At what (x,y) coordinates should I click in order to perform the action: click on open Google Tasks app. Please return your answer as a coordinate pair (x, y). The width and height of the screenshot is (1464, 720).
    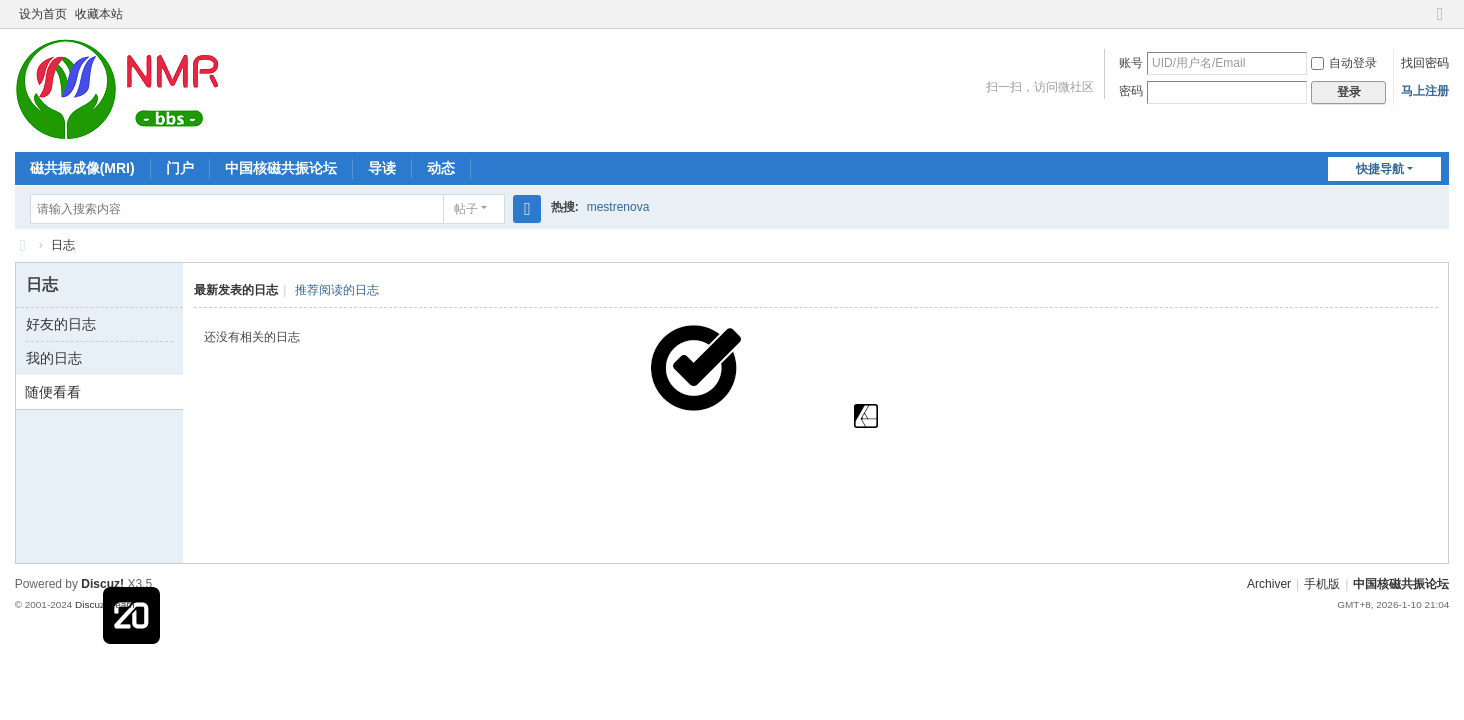
    Looking at the image, I should click on (696, 368).